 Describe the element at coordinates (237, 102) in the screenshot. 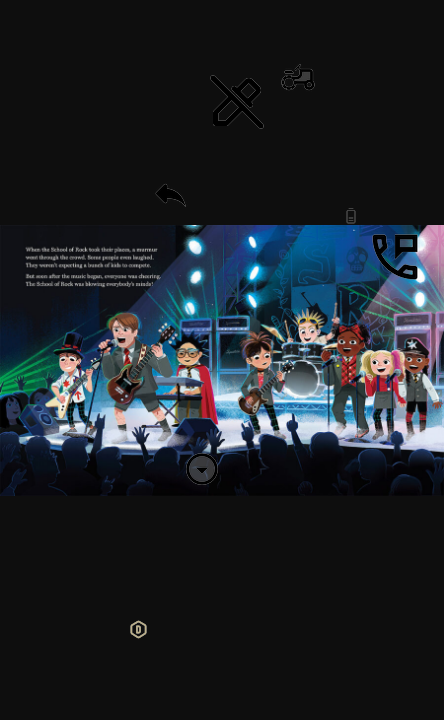

I see `color picker tool disabled` at that location.